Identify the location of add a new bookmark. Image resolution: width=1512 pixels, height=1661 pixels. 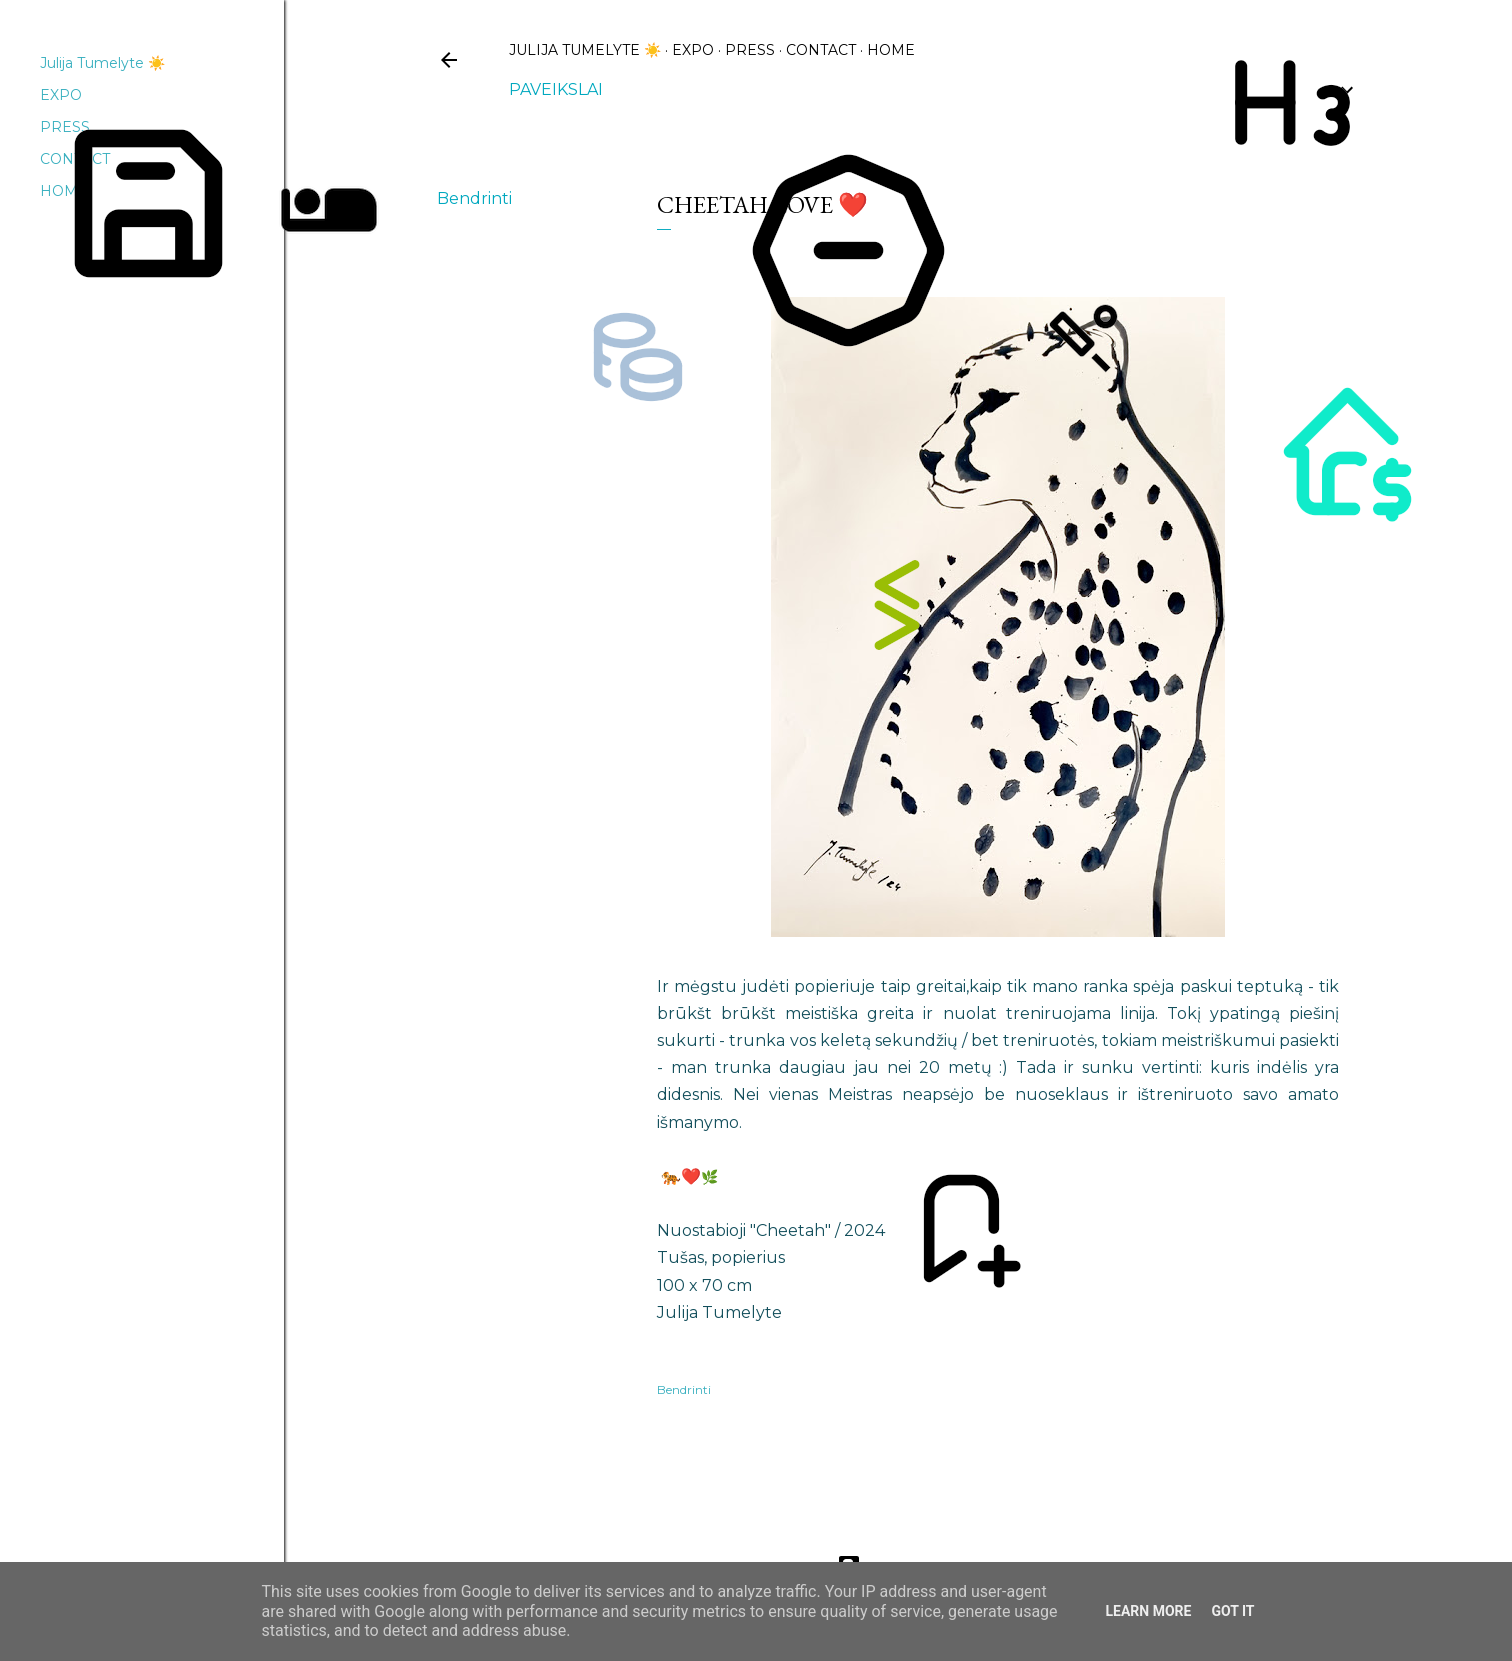
(961, 1228).